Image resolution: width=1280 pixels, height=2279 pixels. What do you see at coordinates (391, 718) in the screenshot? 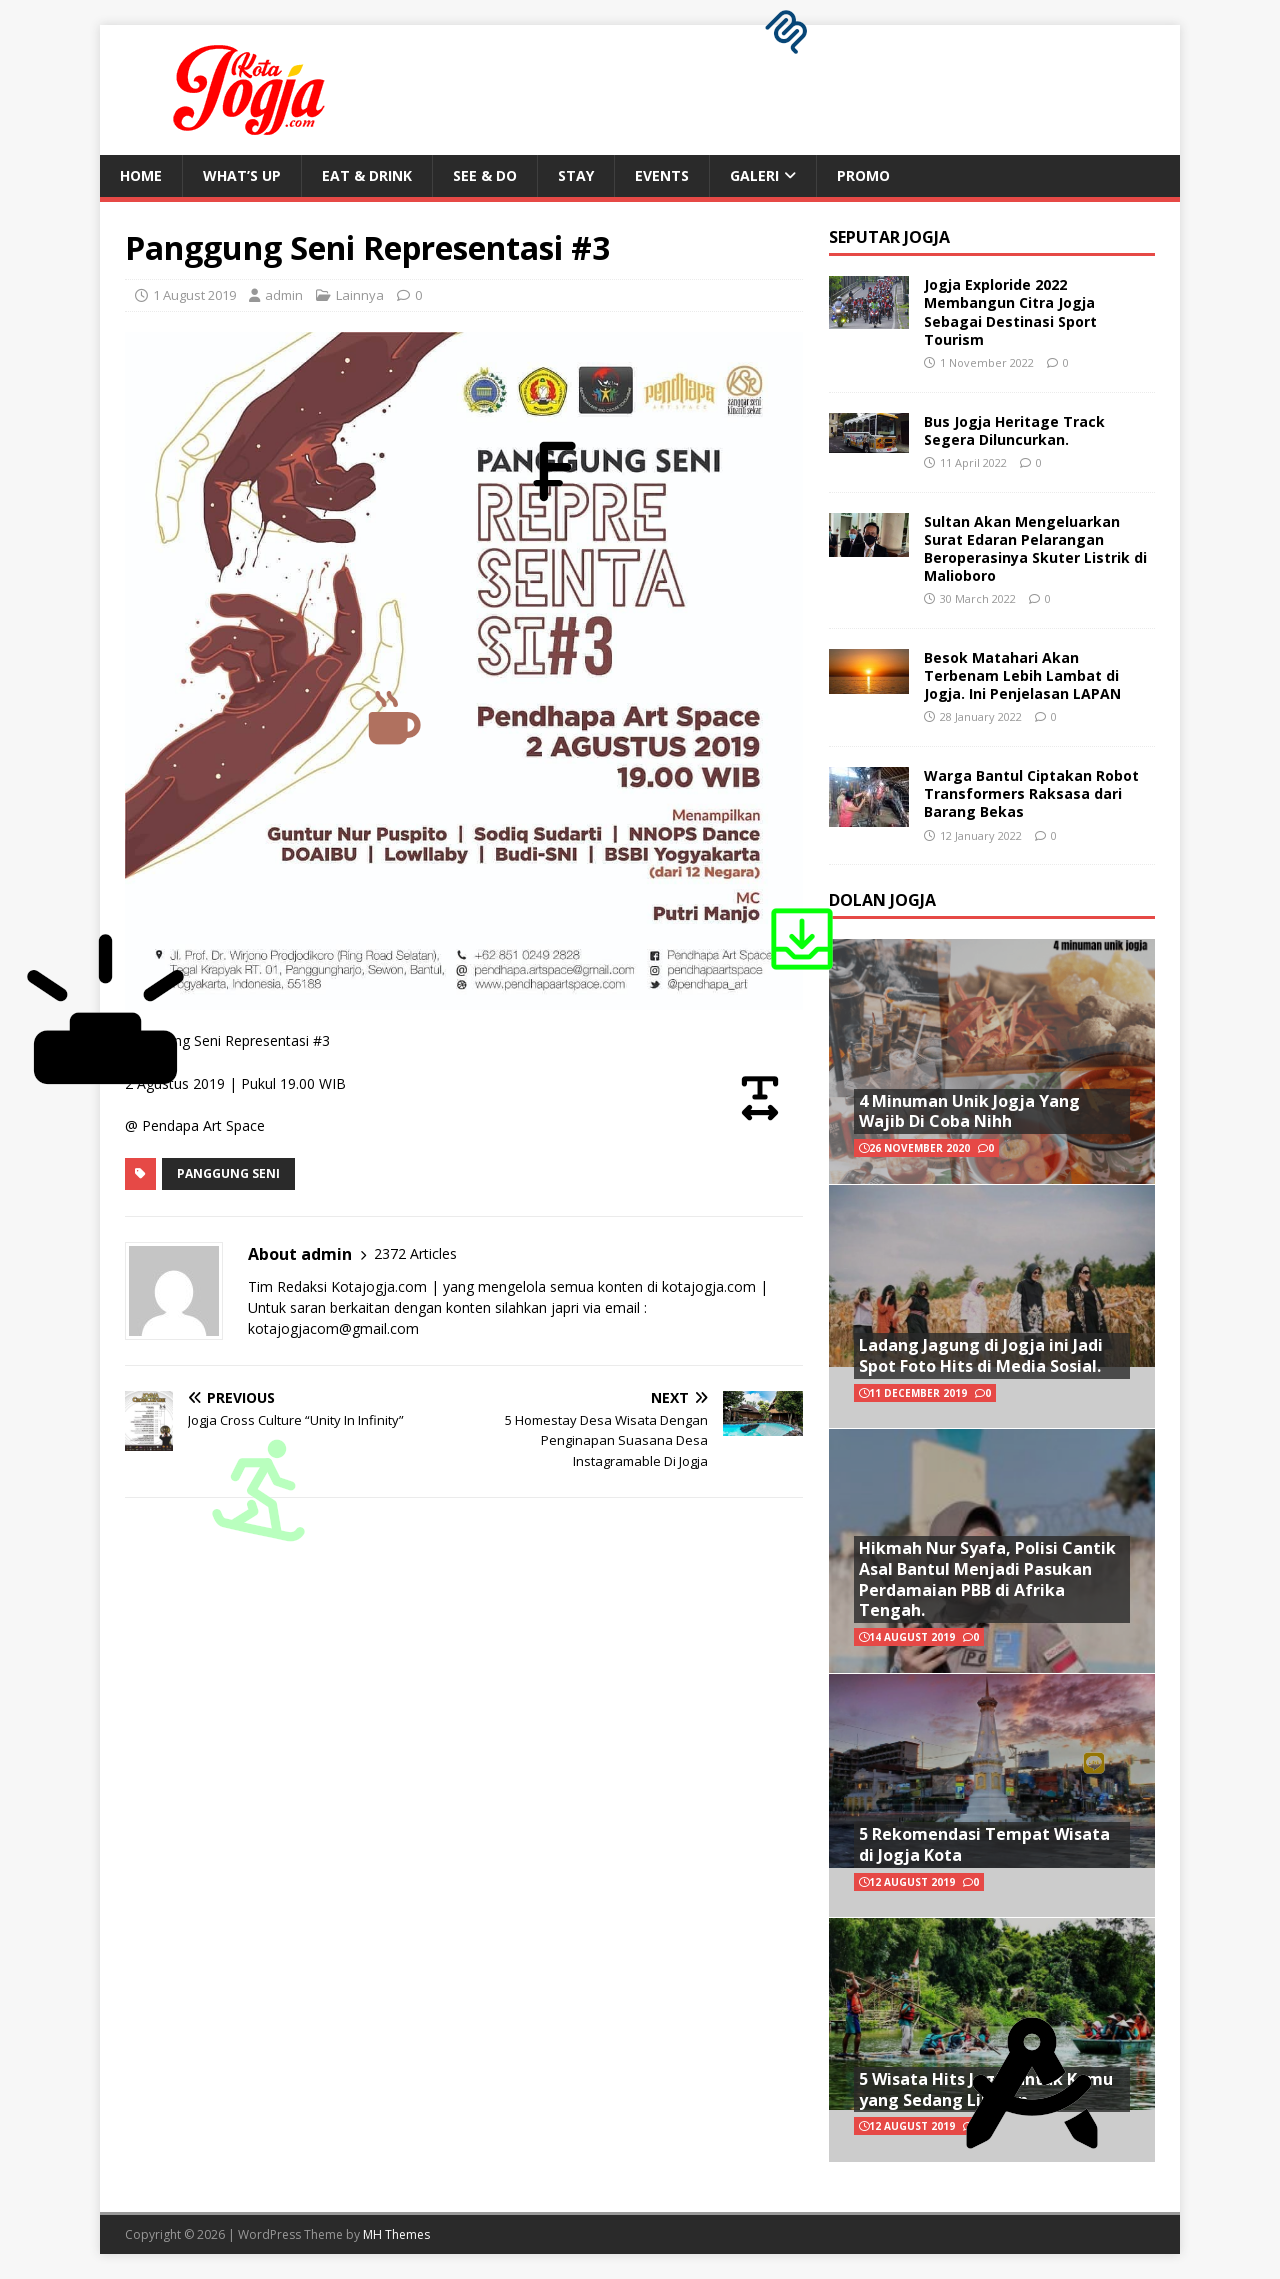
I see `take a coffee break or pause timer` at bounding box center [391, 718].